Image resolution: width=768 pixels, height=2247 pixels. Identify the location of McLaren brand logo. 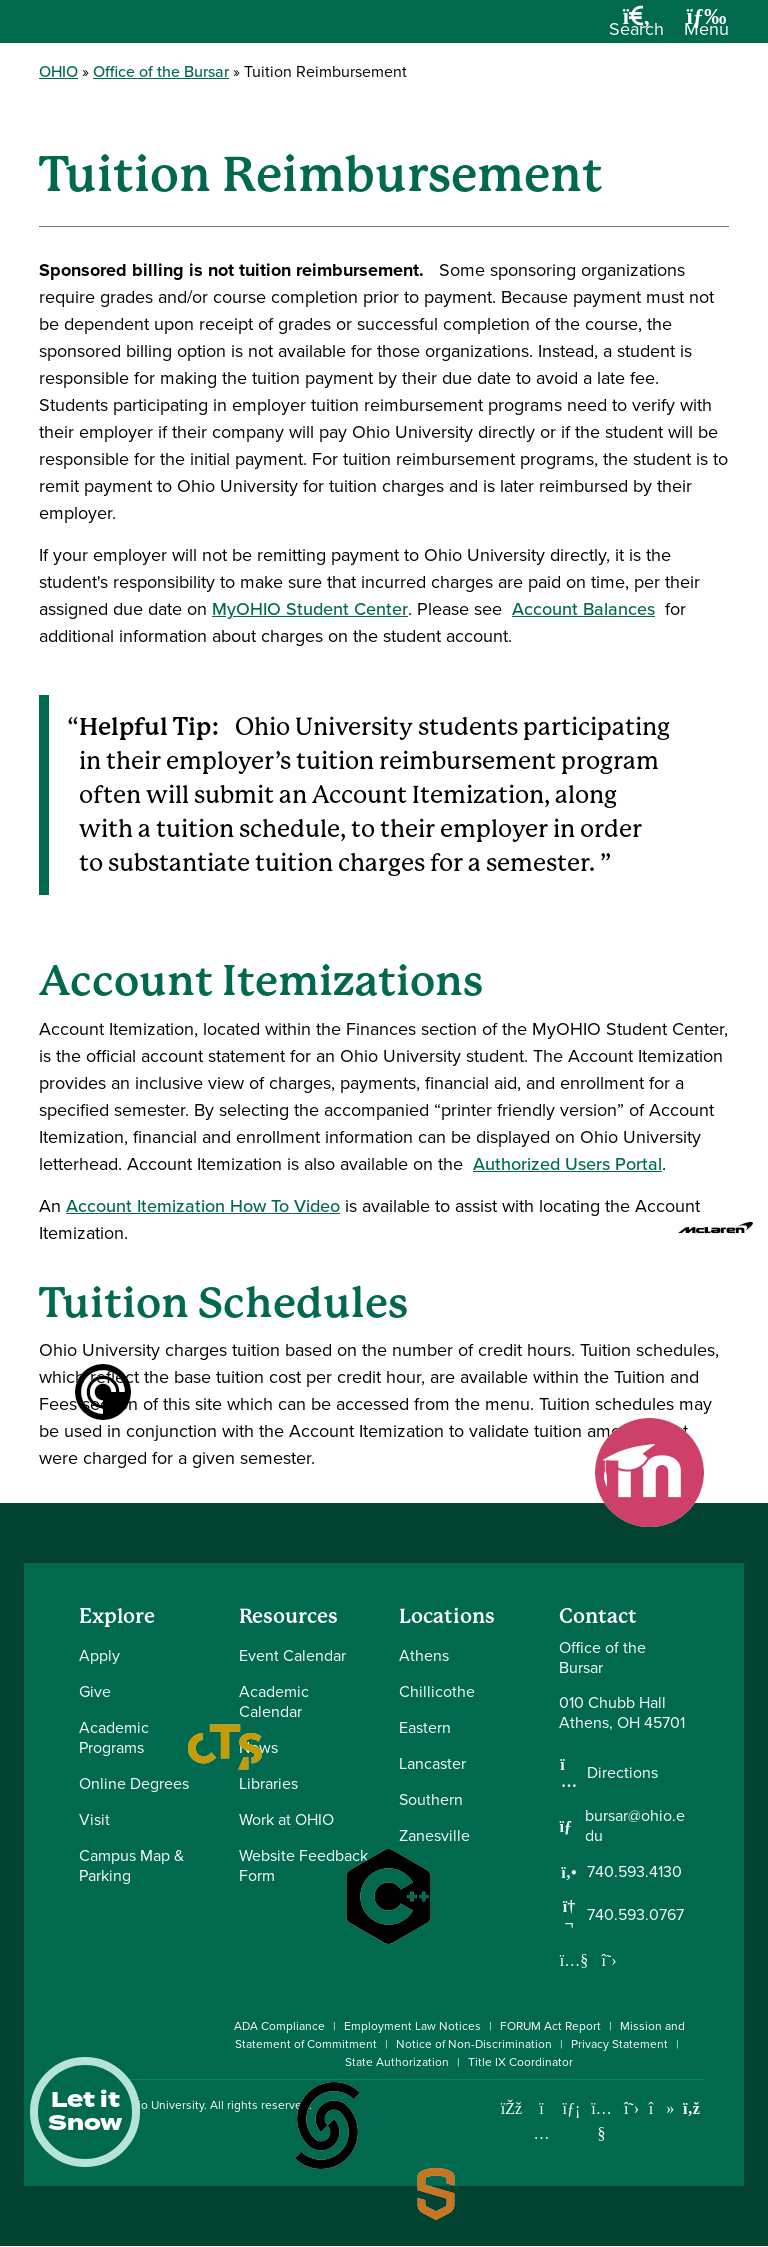
(715, 1227).